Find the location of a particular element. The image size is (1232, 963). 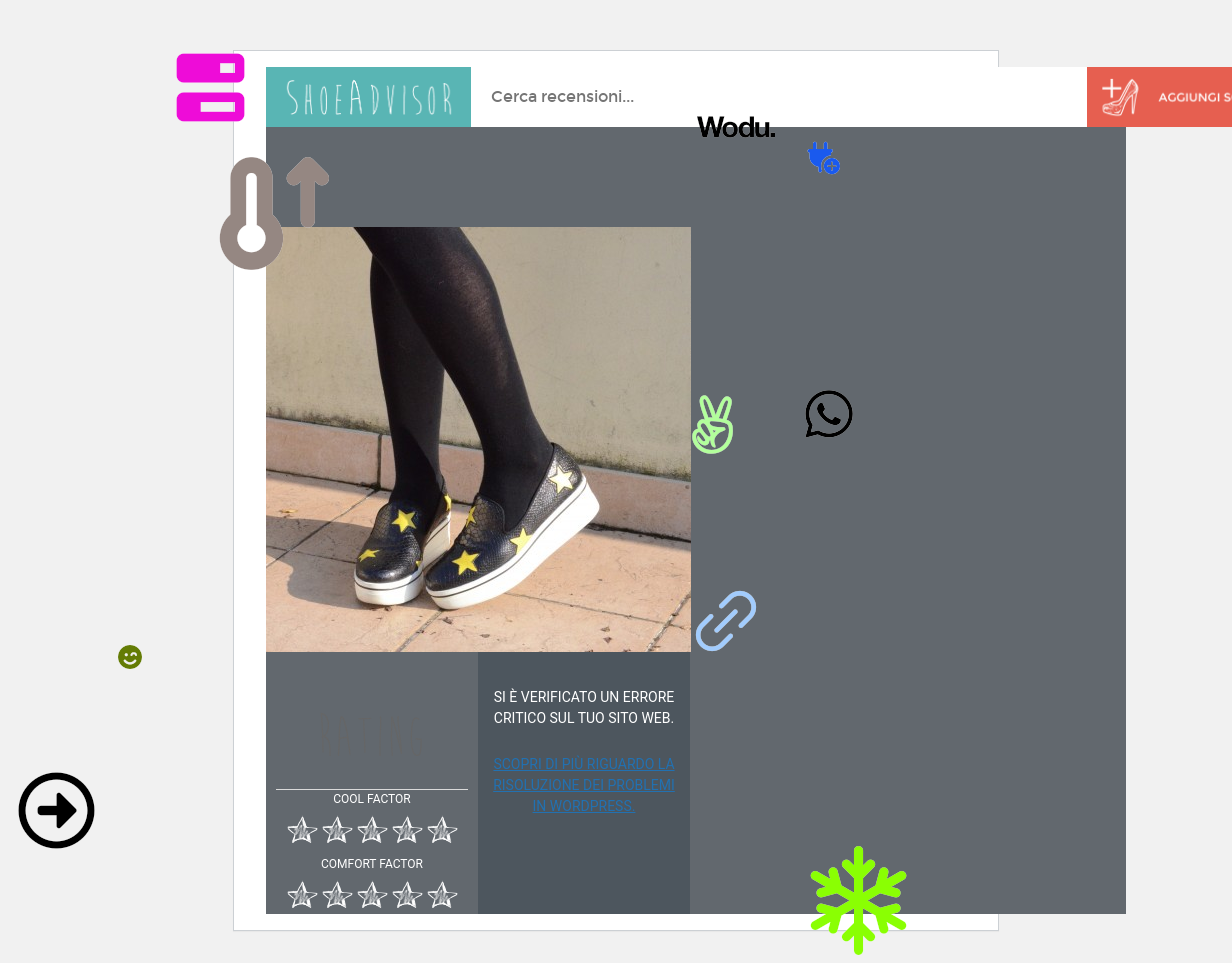

view task or download progress is located at coordinates (210, 87).